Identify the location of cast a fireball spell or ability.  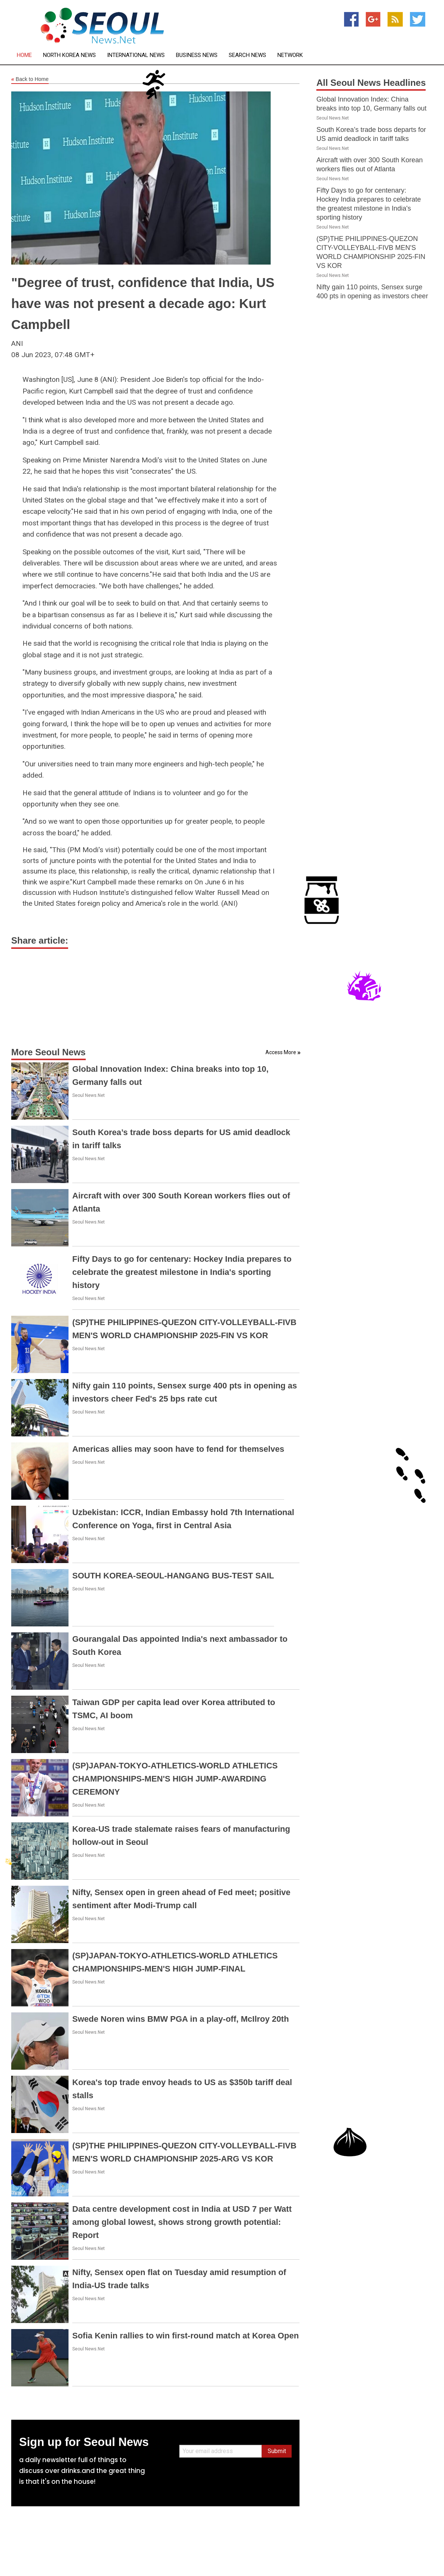
(8, 1861).